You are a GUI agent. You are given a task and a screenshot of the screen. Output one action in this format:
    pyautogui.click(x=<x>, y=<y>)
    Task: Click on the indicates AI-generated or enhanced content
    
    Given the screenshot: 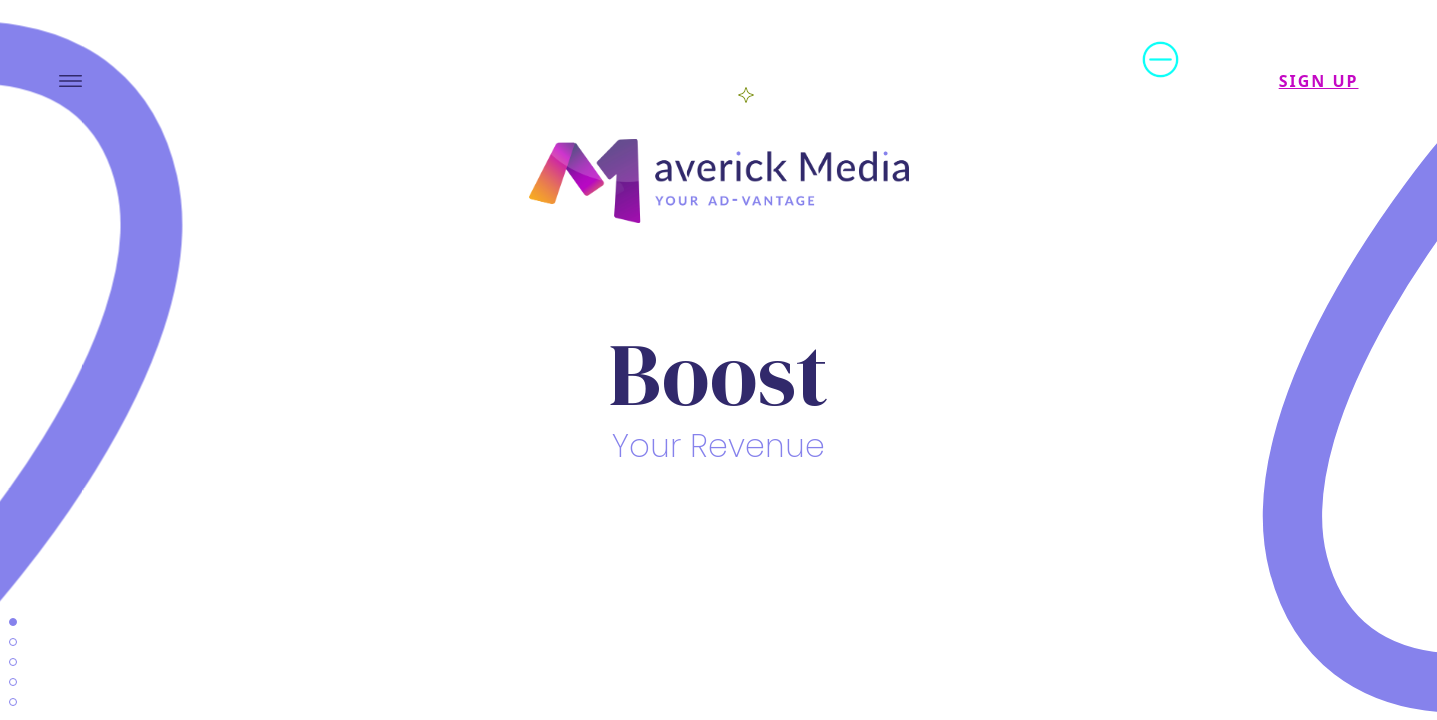 What is the action you would take?
    pyautogui.click(x=746, y=95)
    